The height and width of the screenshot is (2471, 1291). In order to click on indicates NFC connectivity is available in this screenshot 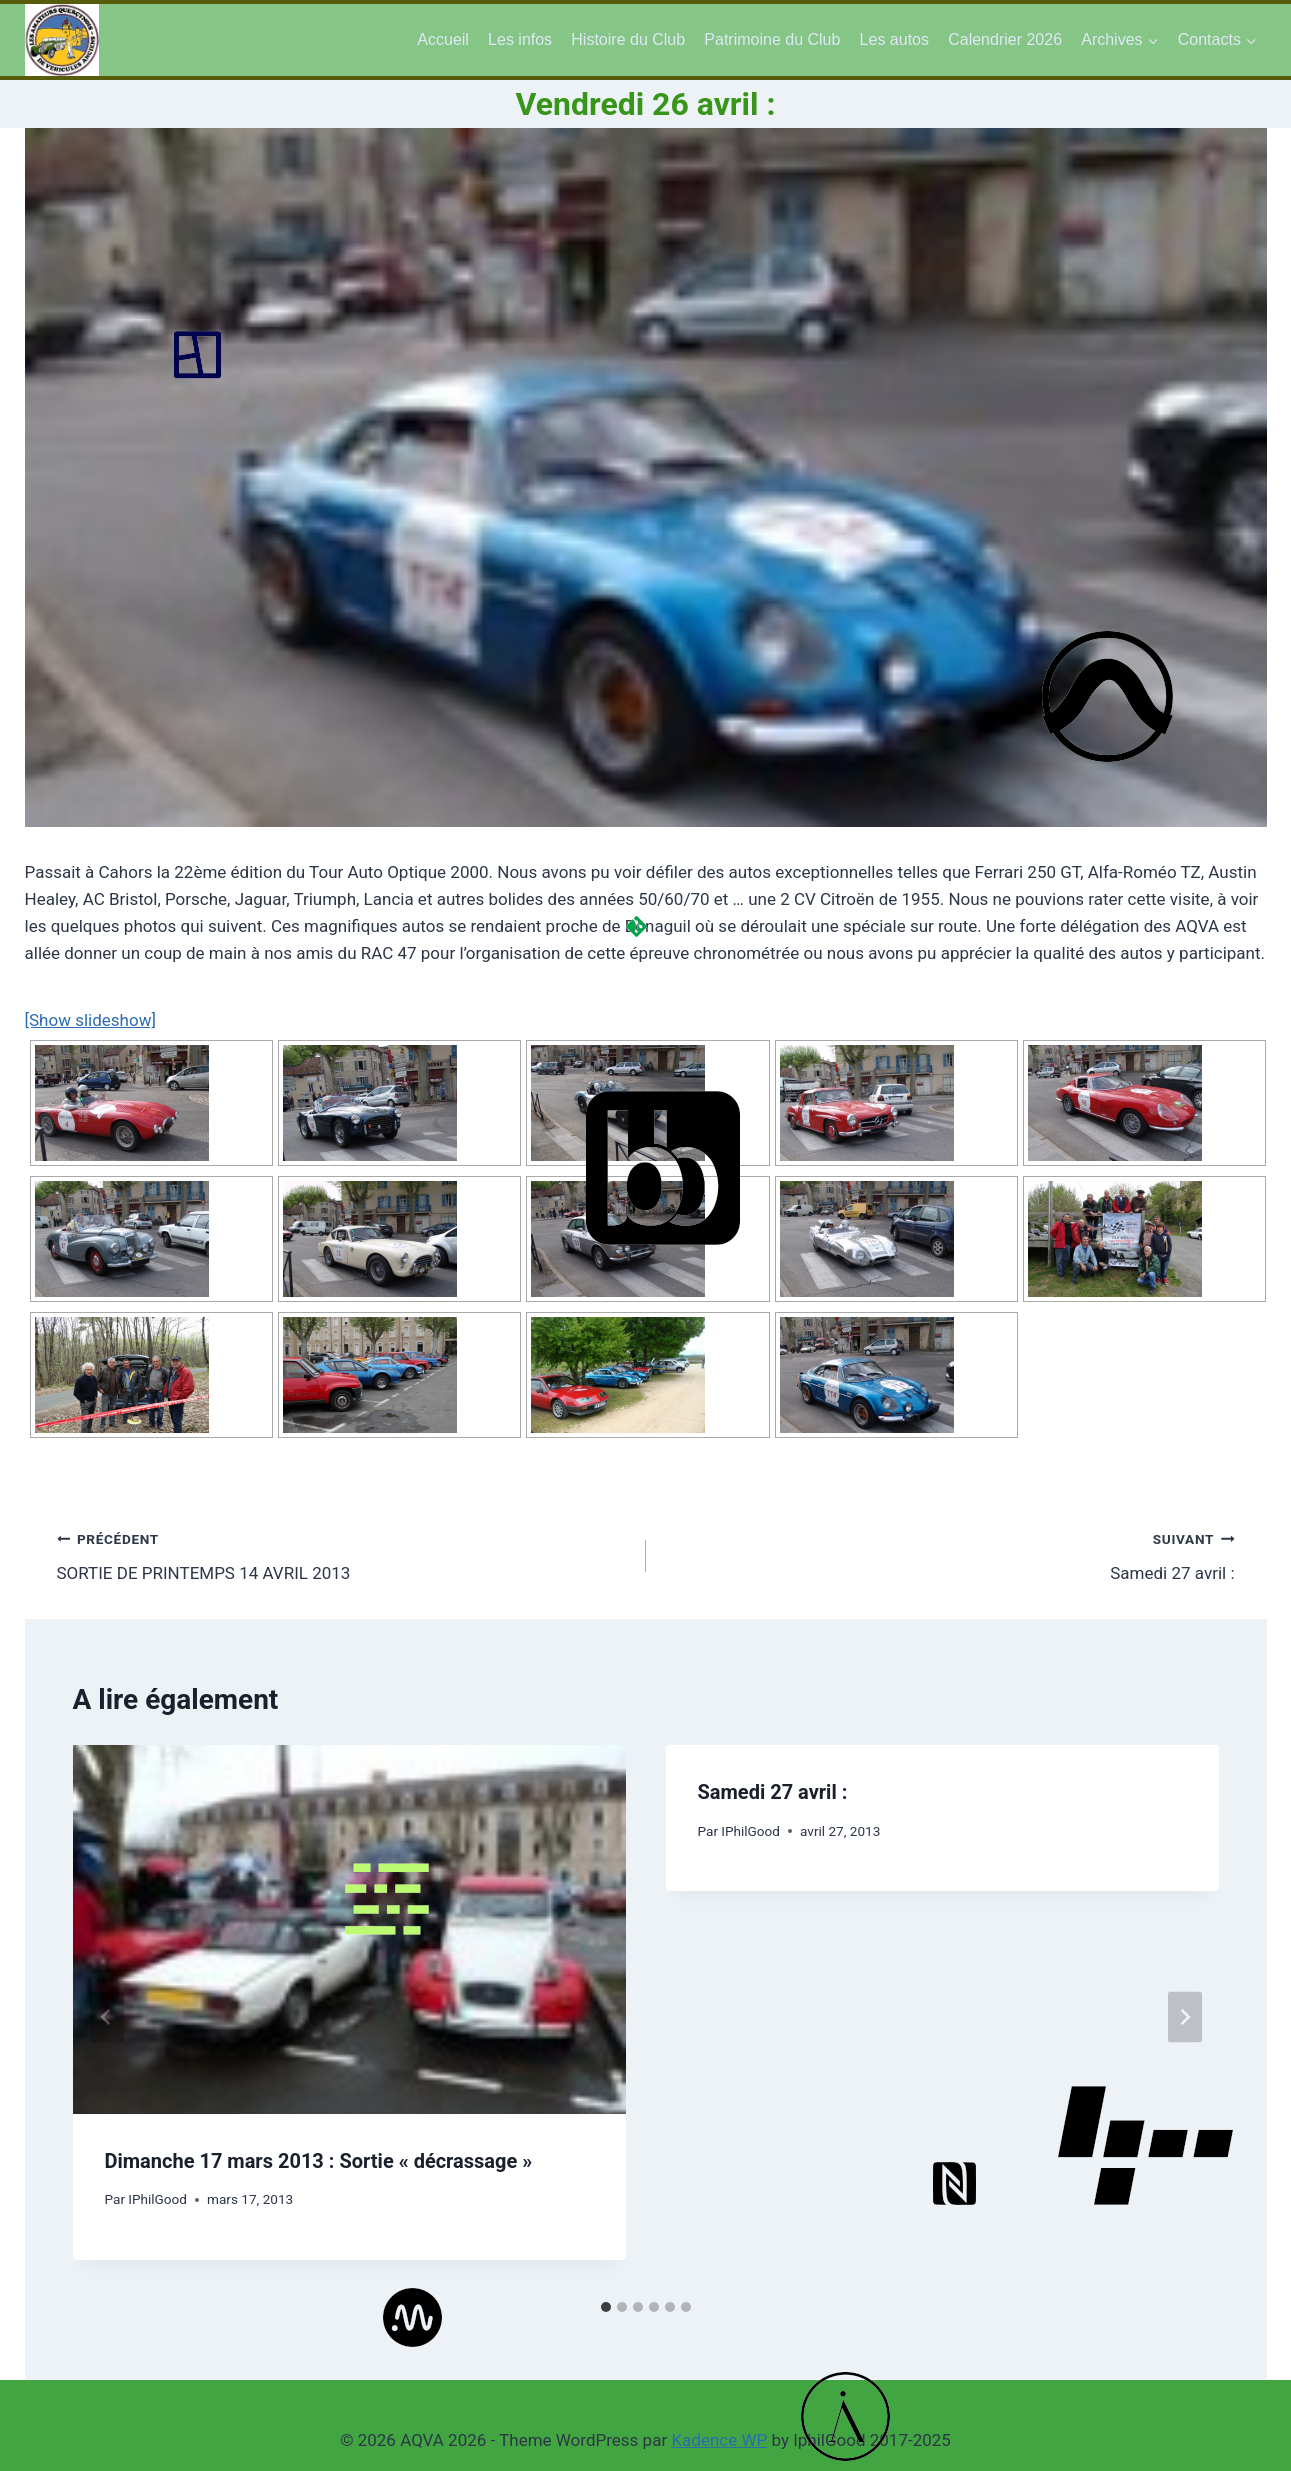, I will do `click(954, 2183)`.